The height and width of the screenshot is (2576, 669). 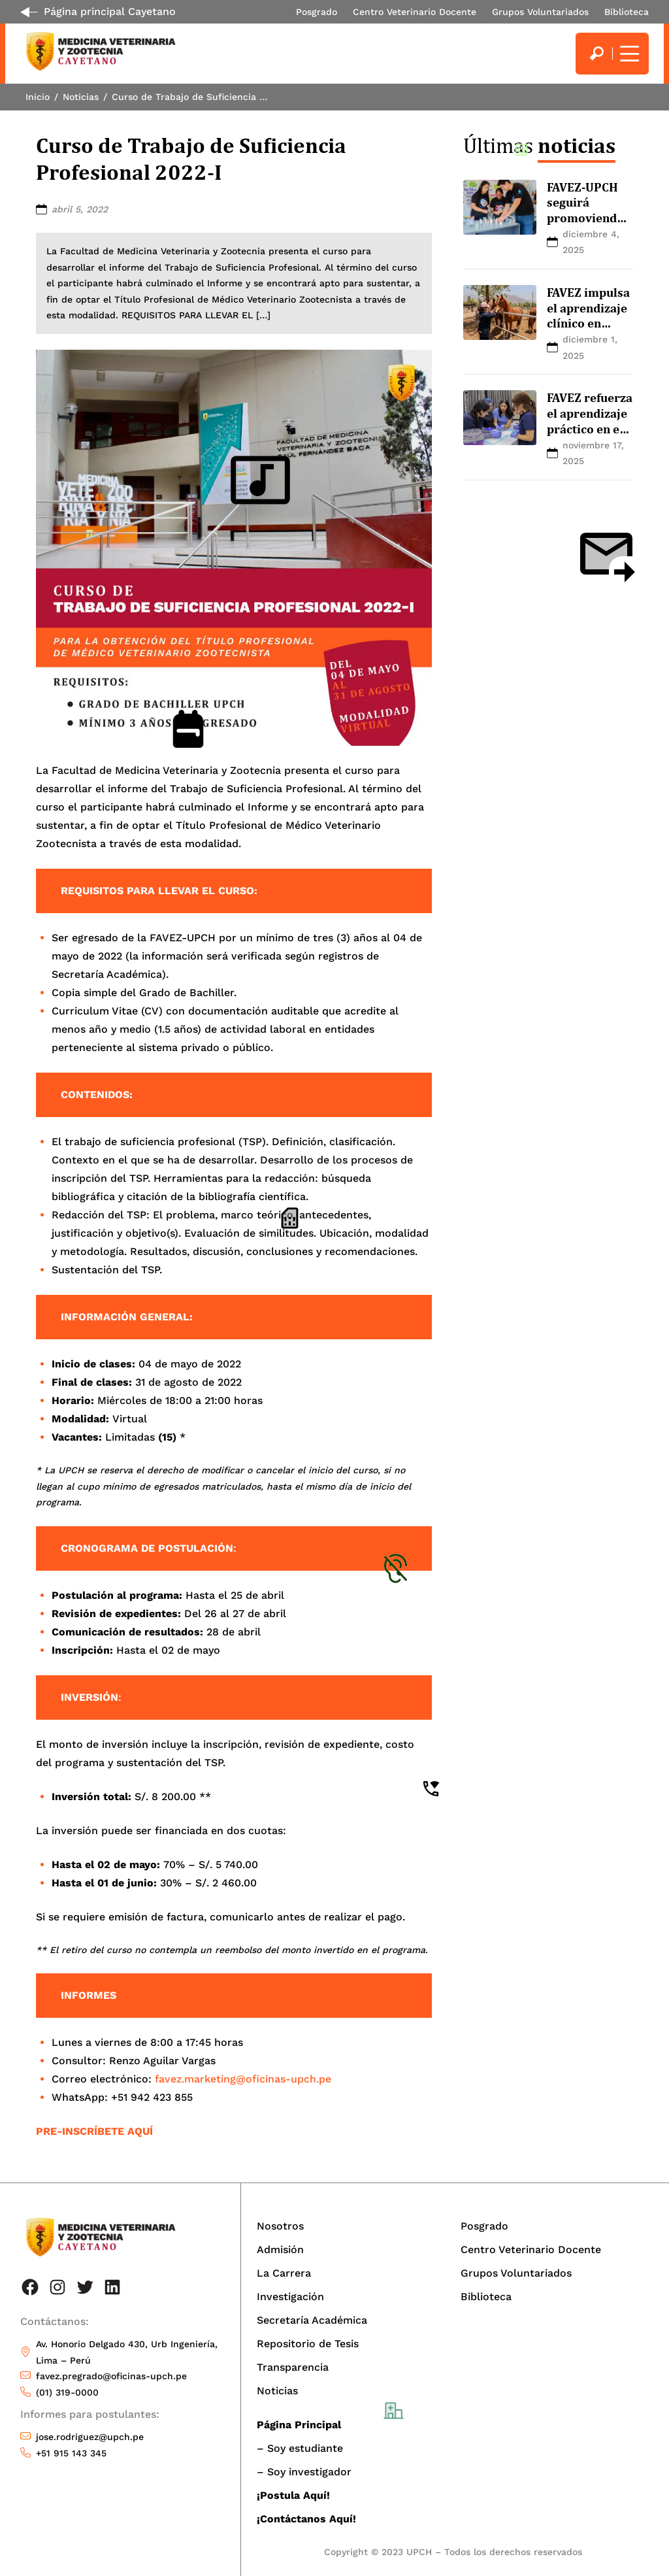 What do you see at coordinates (260, 480) in the screenshot?
I see `play or browse music videos` at bounding box center [260, 480].